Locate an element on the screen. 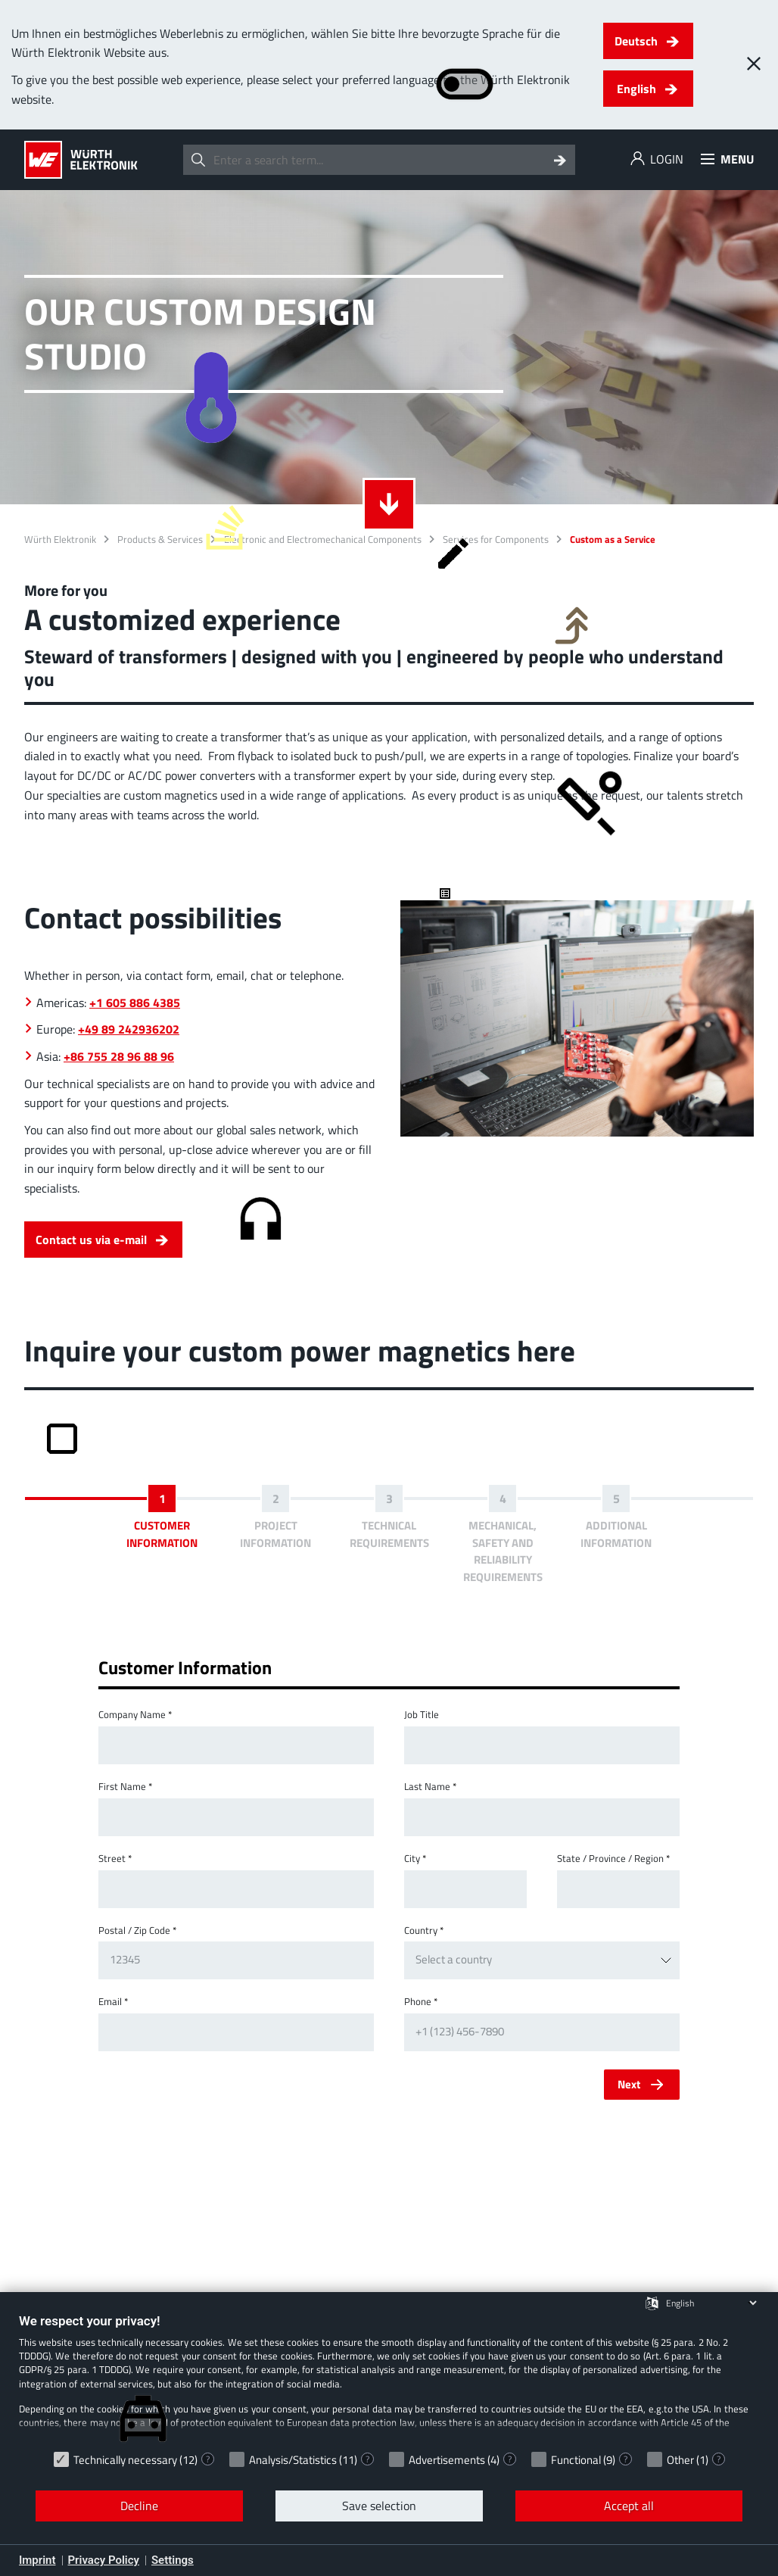  view a detailed list or checklist is located at coordinates (445, 893).